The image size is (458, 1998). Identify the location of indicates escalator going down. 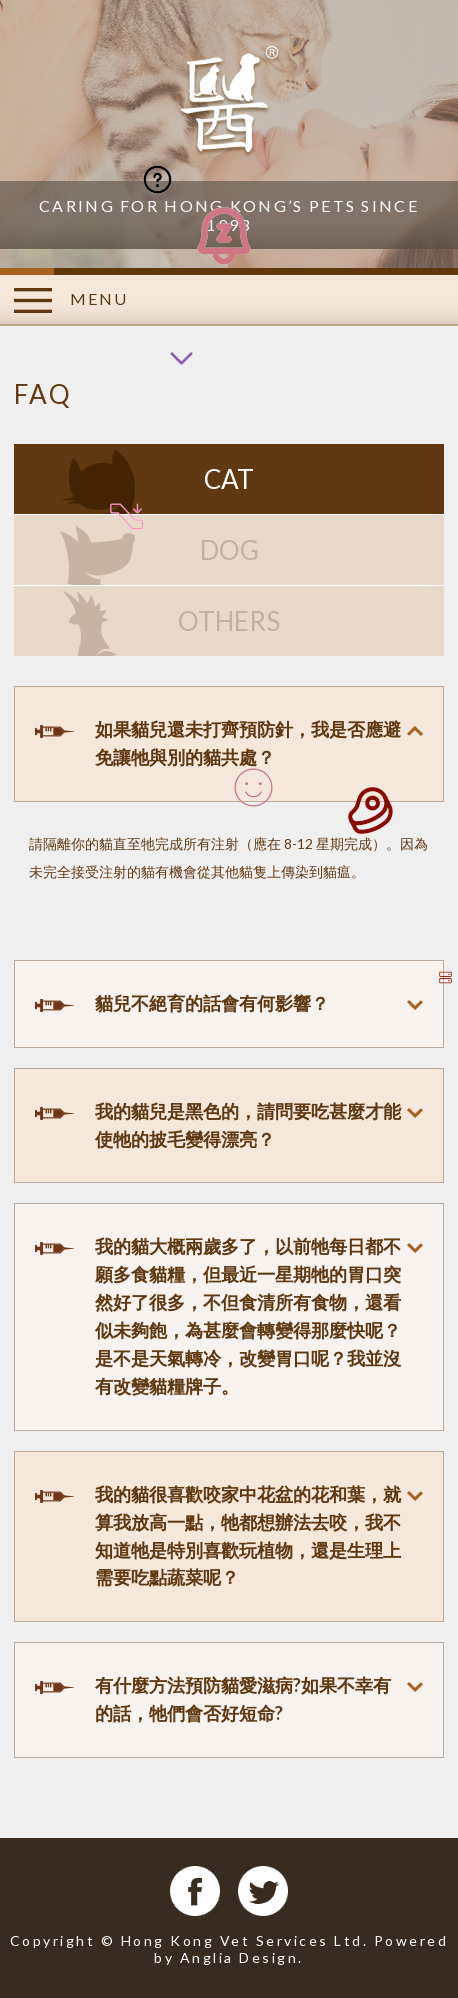
(126, 516).